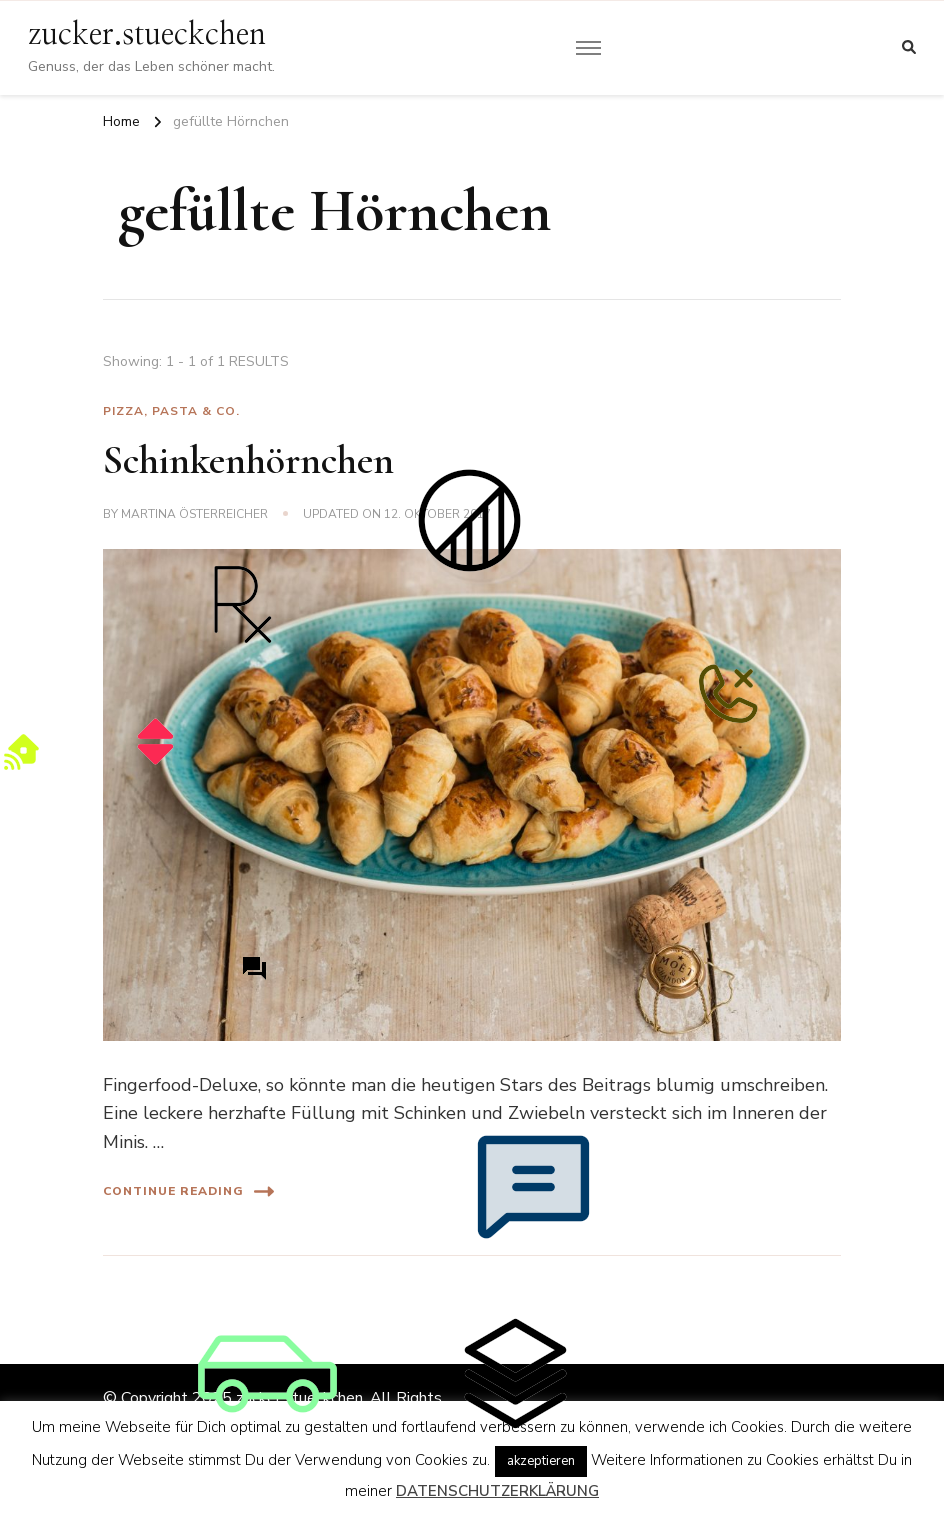 Image resolution: width=944 pixels, height=1516 pixels. What do you see at coordinates (729, 692) in the screenshot?
I see `end or decline a phone call` at bounding box center [729, 692].